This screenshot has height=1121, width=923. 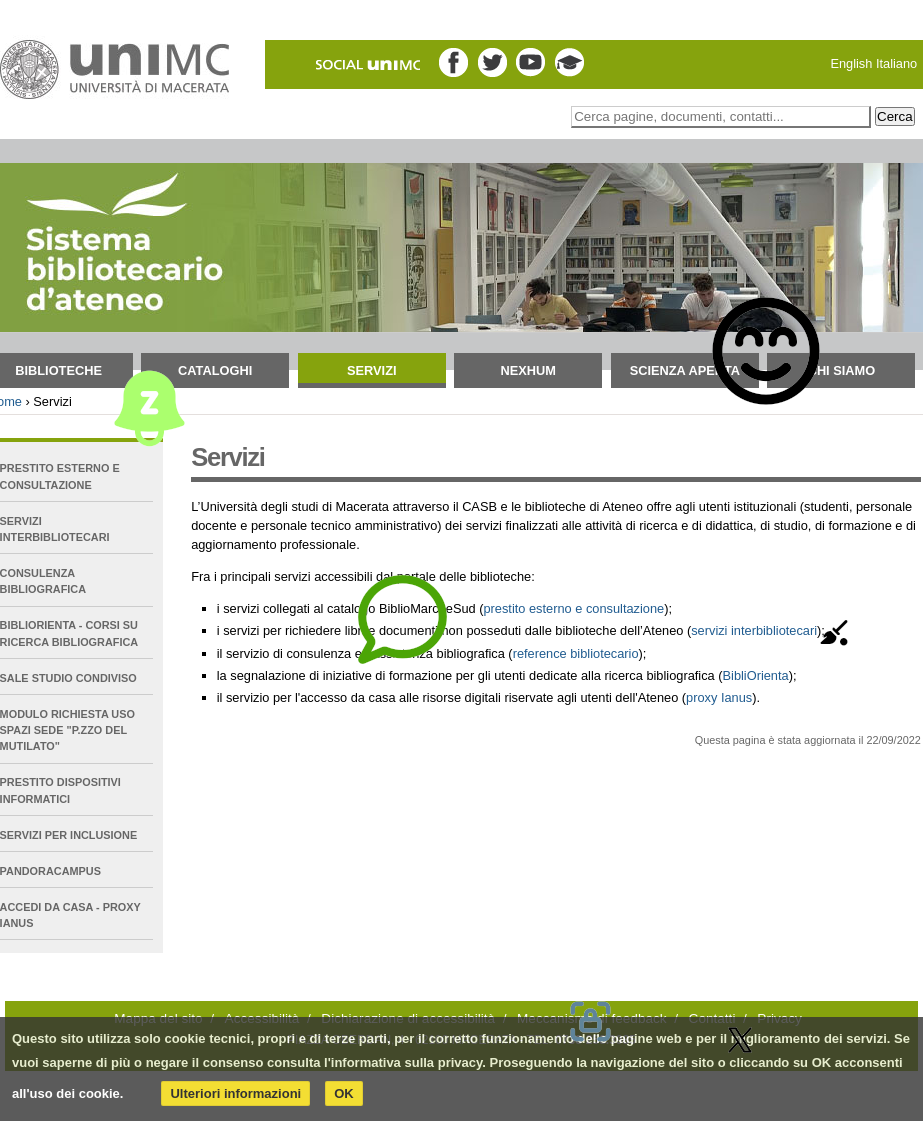 I want to click on access secure or locked content, so click(x=590, y=1021).